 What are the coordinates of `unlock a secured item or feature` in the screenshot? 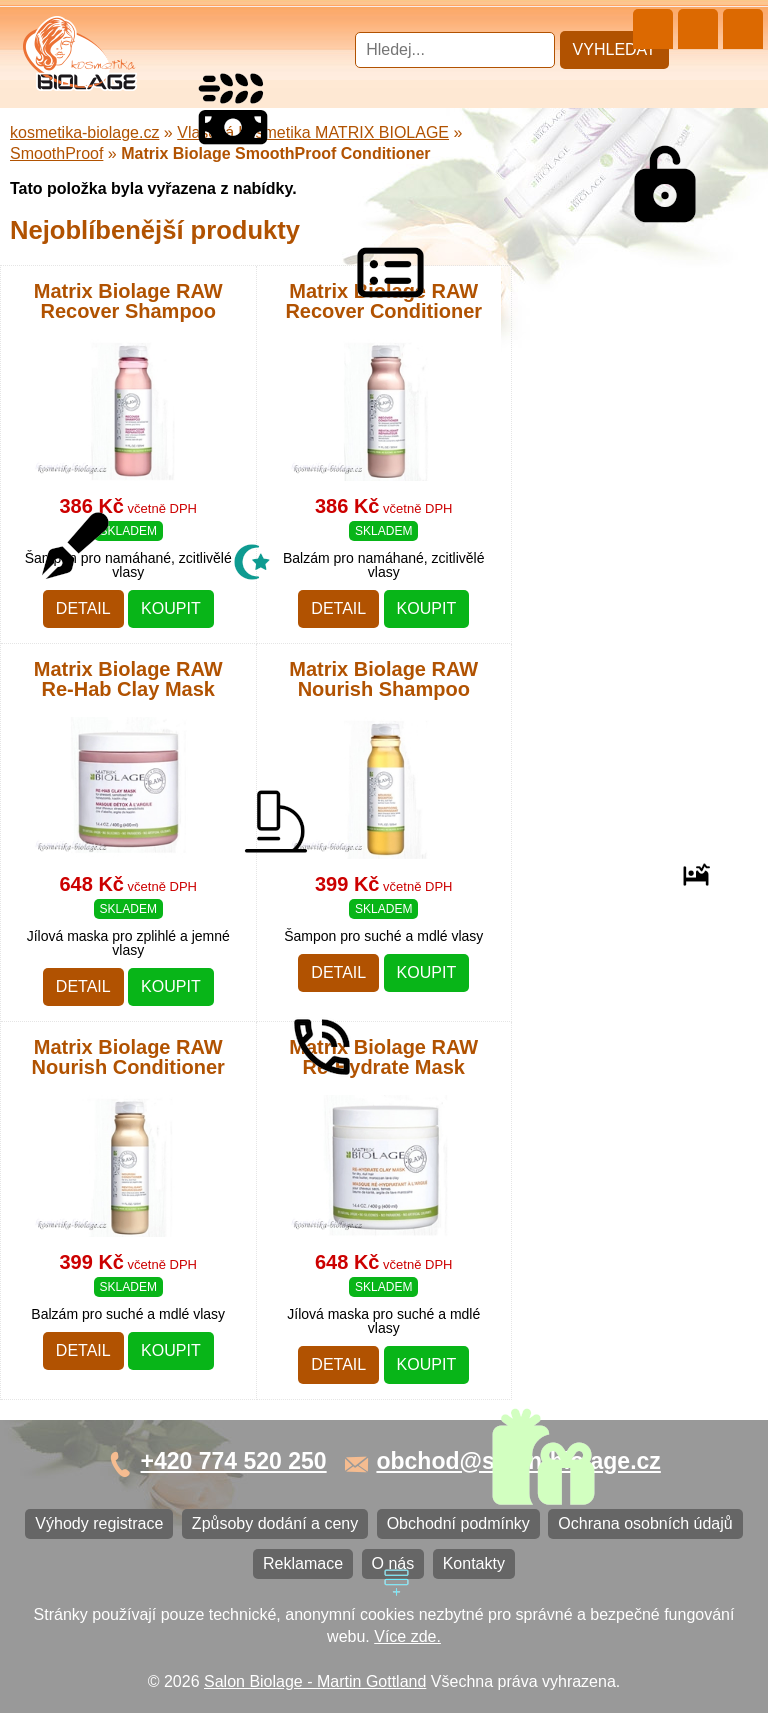 It's located at (665, 184).